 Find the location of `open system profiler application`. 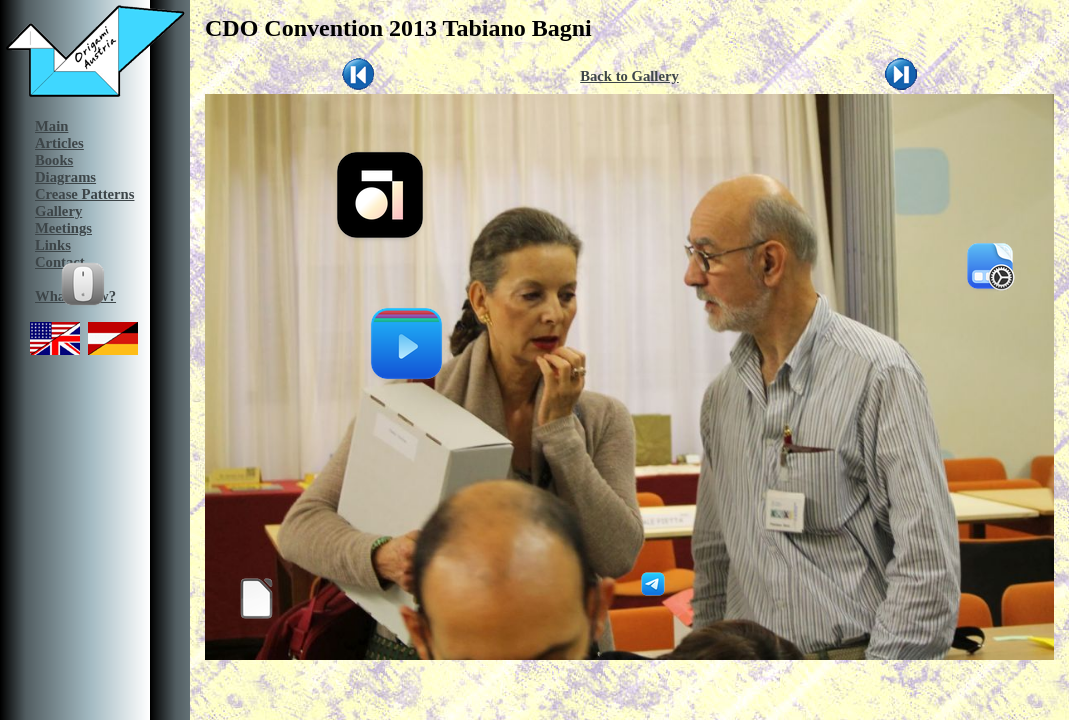

open system profiler application is located at coordinates (990, 266).